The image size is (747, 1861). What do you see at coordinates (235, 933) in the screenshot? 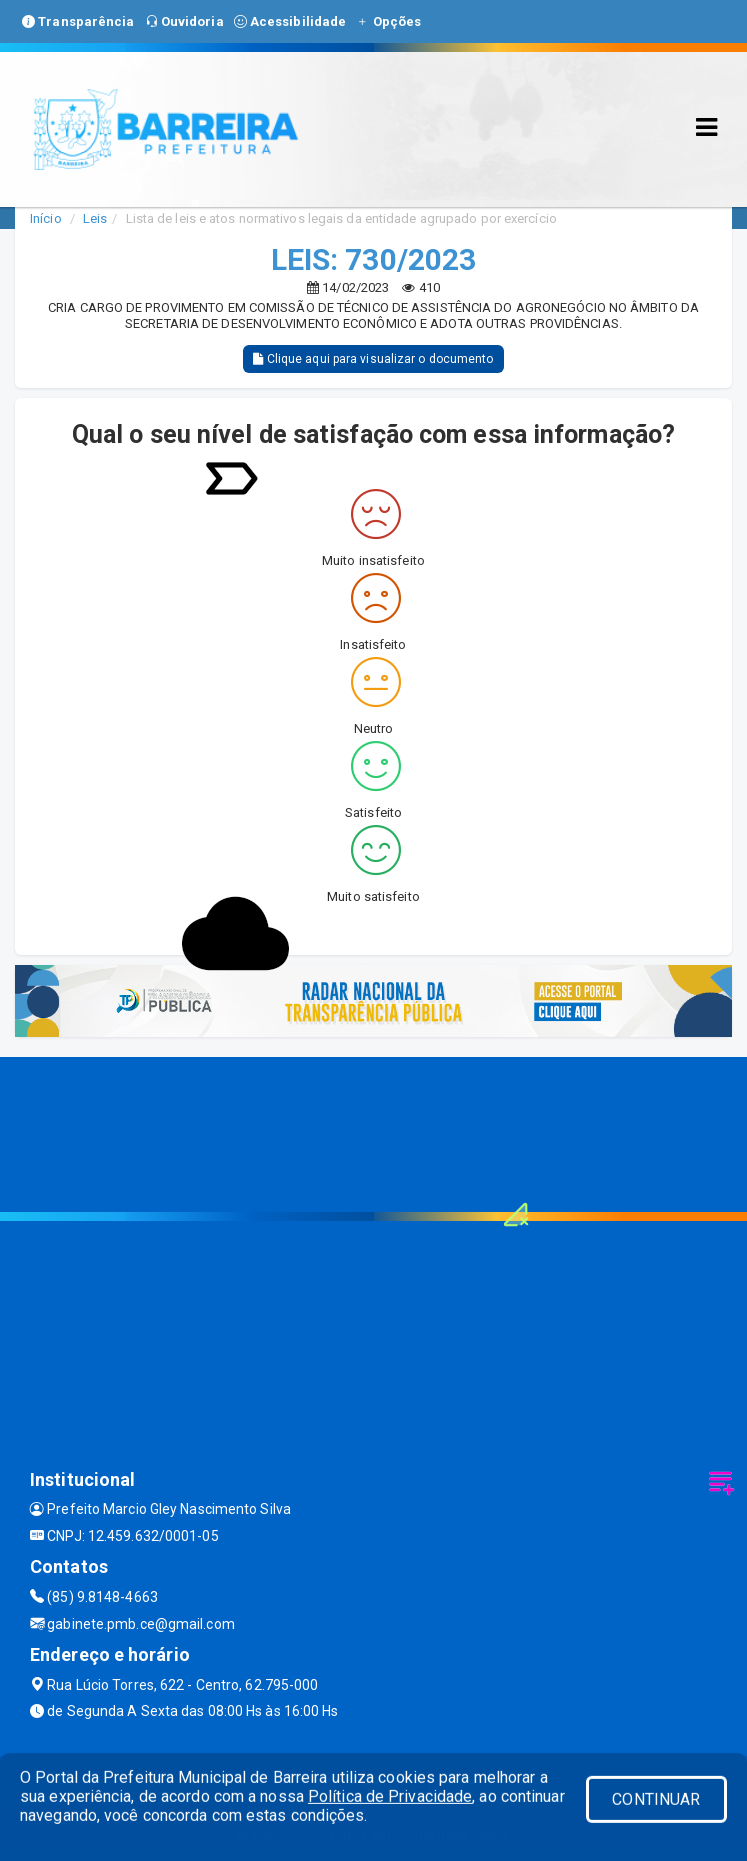
I see `cloud storage or syncing status` at bounding box center [235, 933].